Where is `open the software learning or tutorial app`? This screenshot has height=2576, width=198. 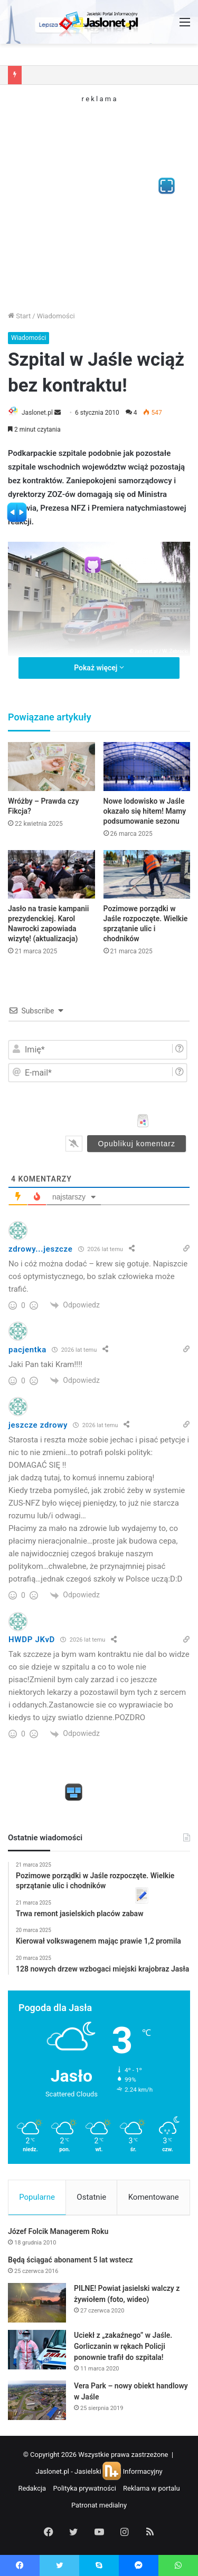 open the software learning or tutorial app is located at coordinates (142, 1895).